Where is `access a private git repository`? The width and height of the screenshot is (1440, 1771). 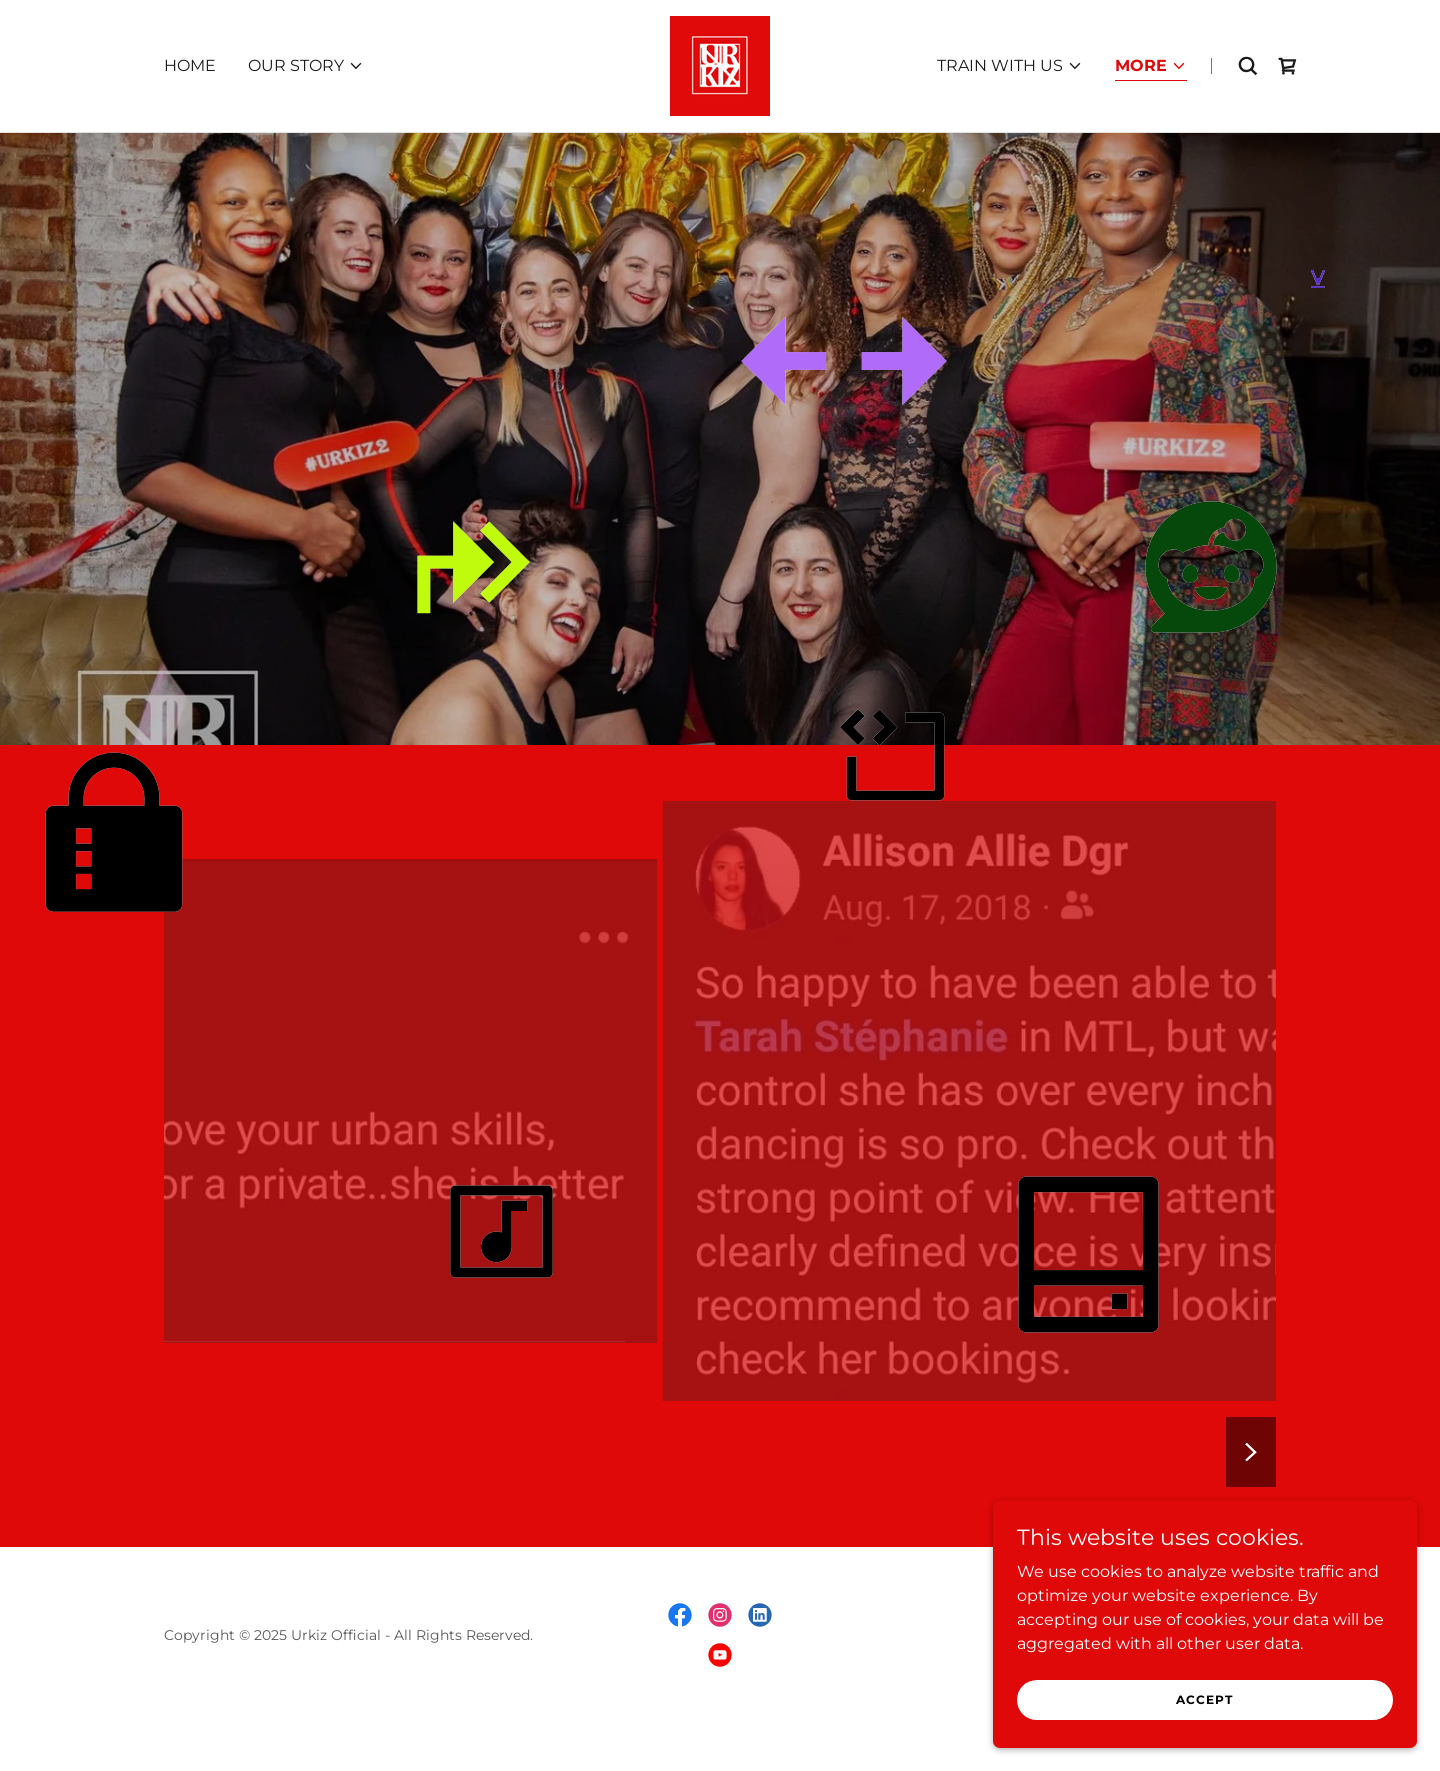 access a private git repository is located at coordinates (114, 836).